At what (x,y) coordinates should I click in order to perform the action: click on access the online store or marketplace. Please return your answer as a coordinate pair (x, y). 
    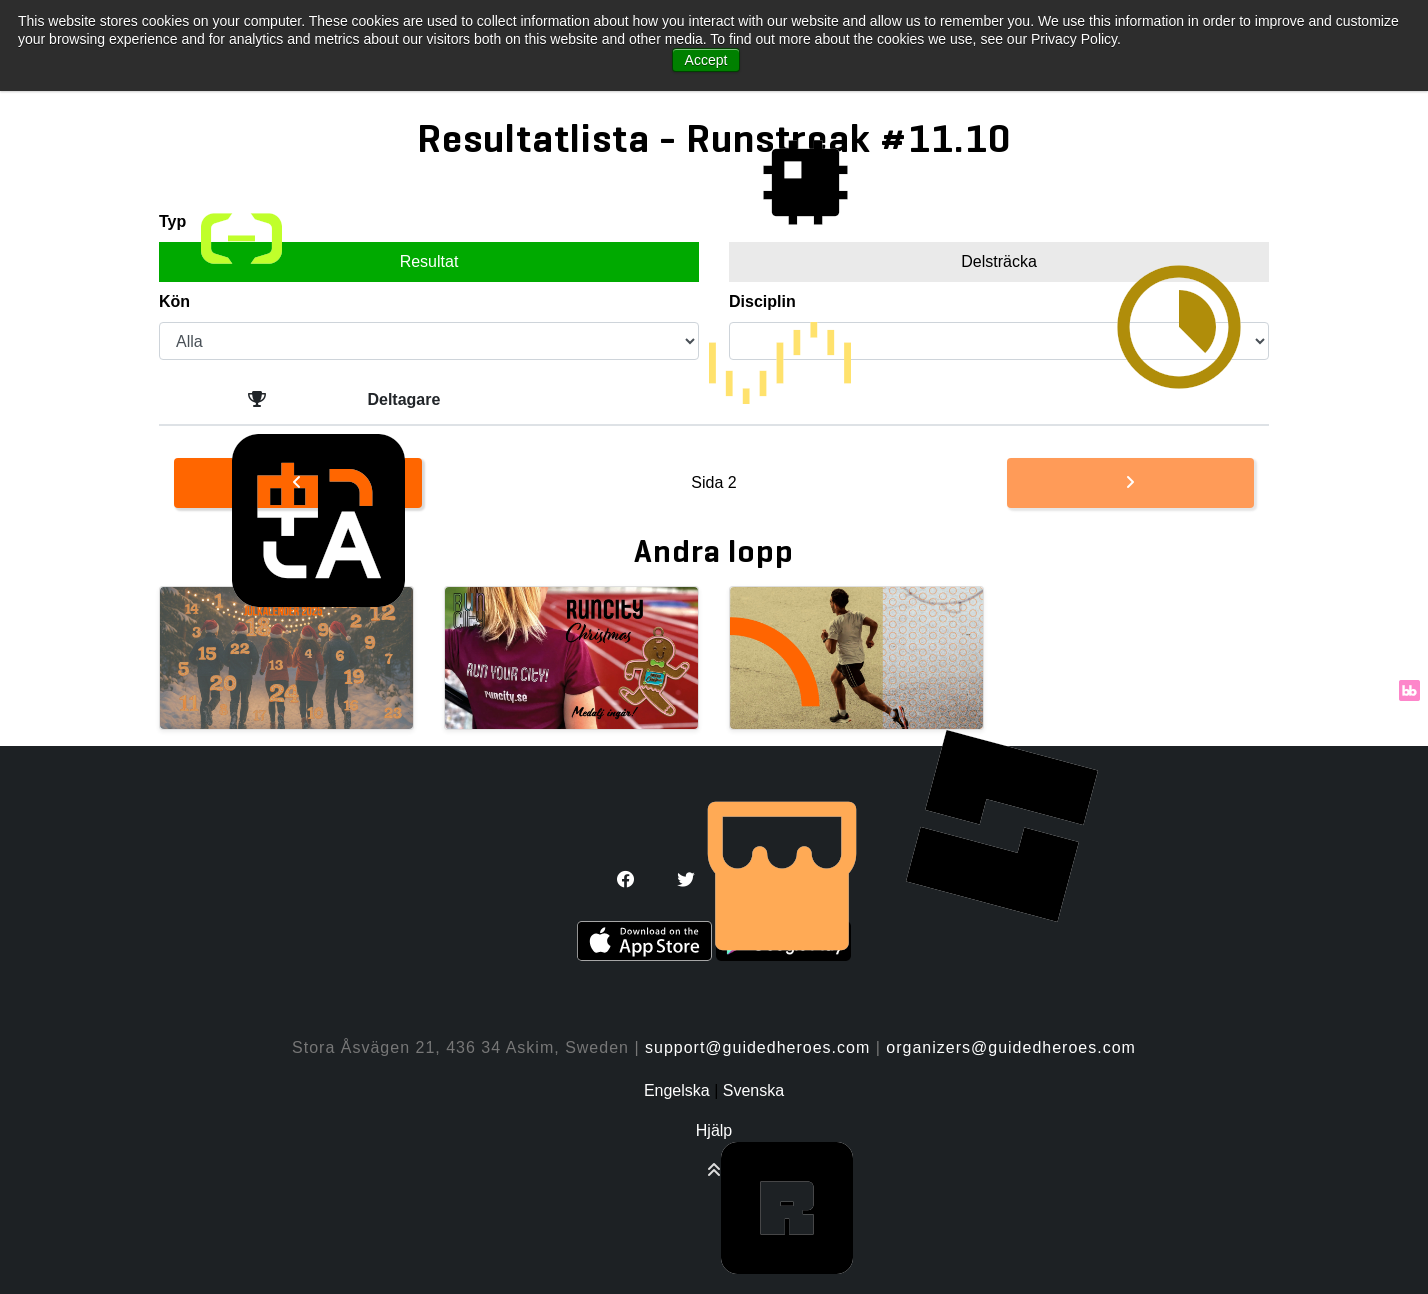
    Looking at the image, I should click on (782, 876).